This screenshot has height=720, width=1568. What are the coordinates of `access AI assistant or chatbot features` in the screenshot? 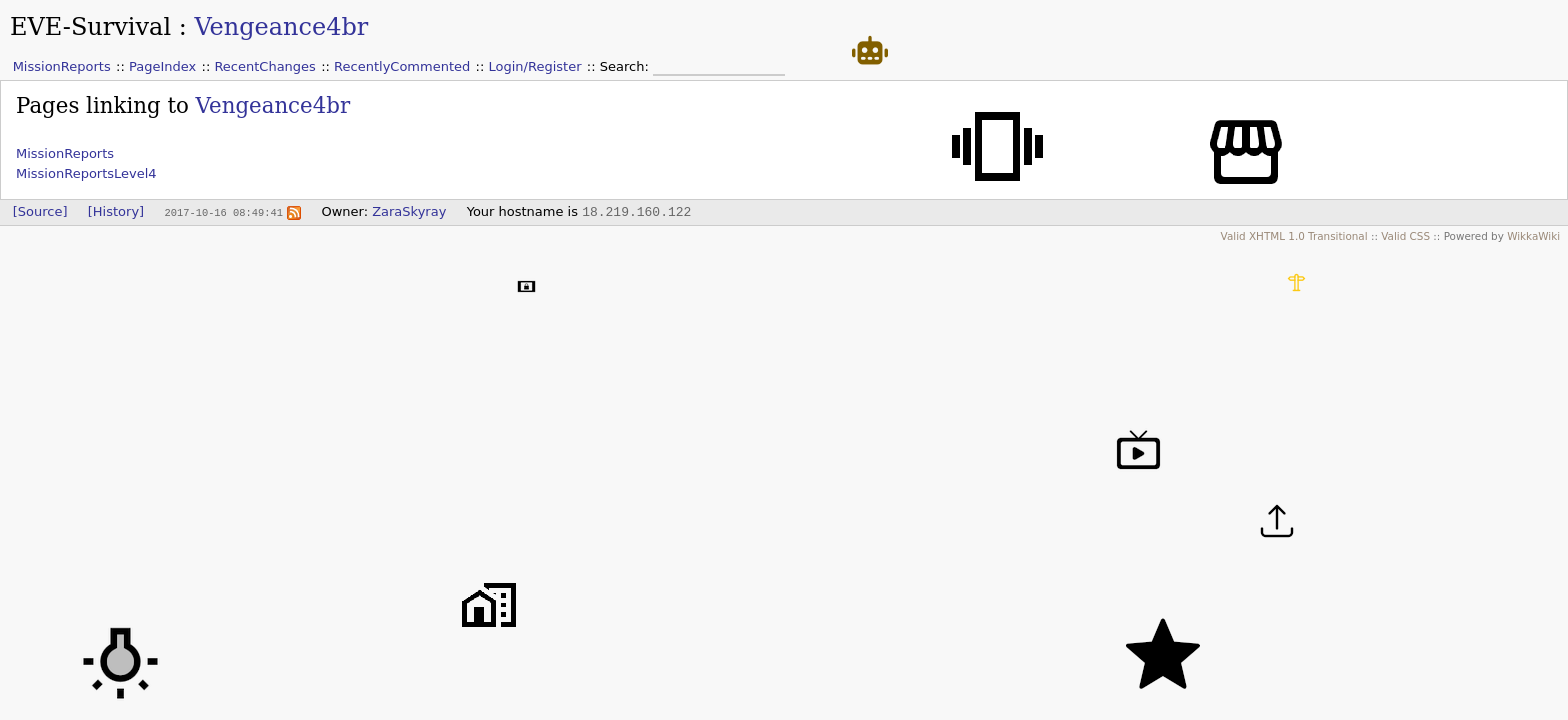 It's located at (870, 52).